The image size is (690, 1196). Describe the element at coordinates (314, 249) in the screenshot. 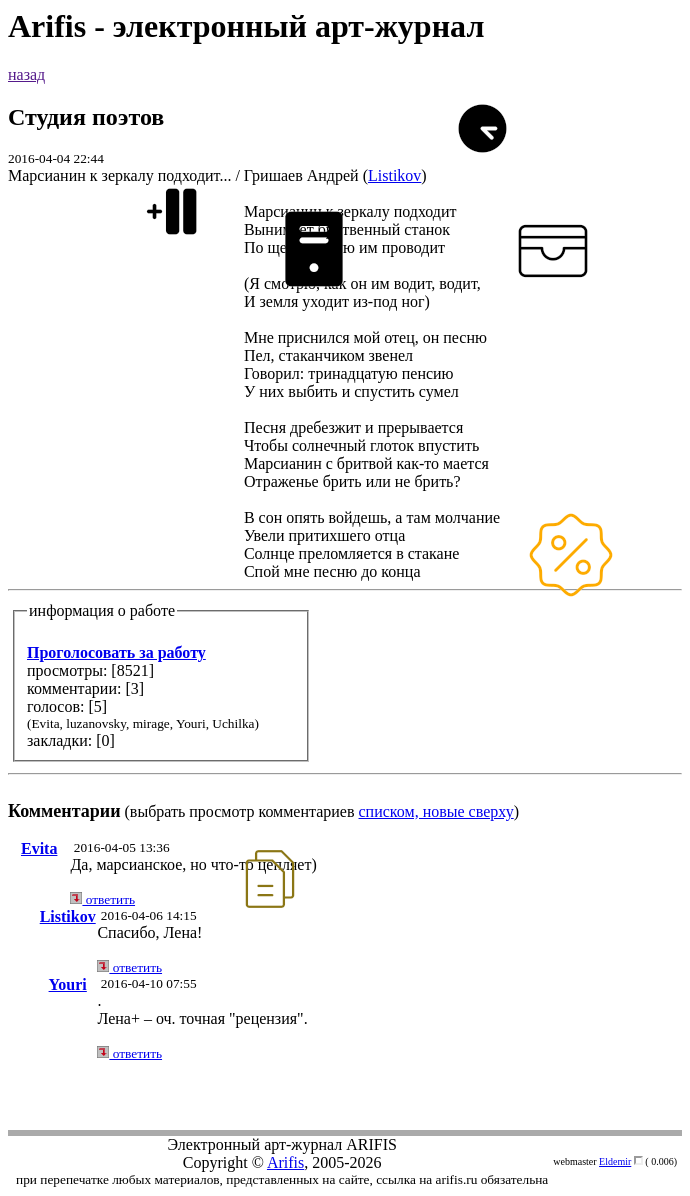

I see `access server or desktop computer settings` at that location.